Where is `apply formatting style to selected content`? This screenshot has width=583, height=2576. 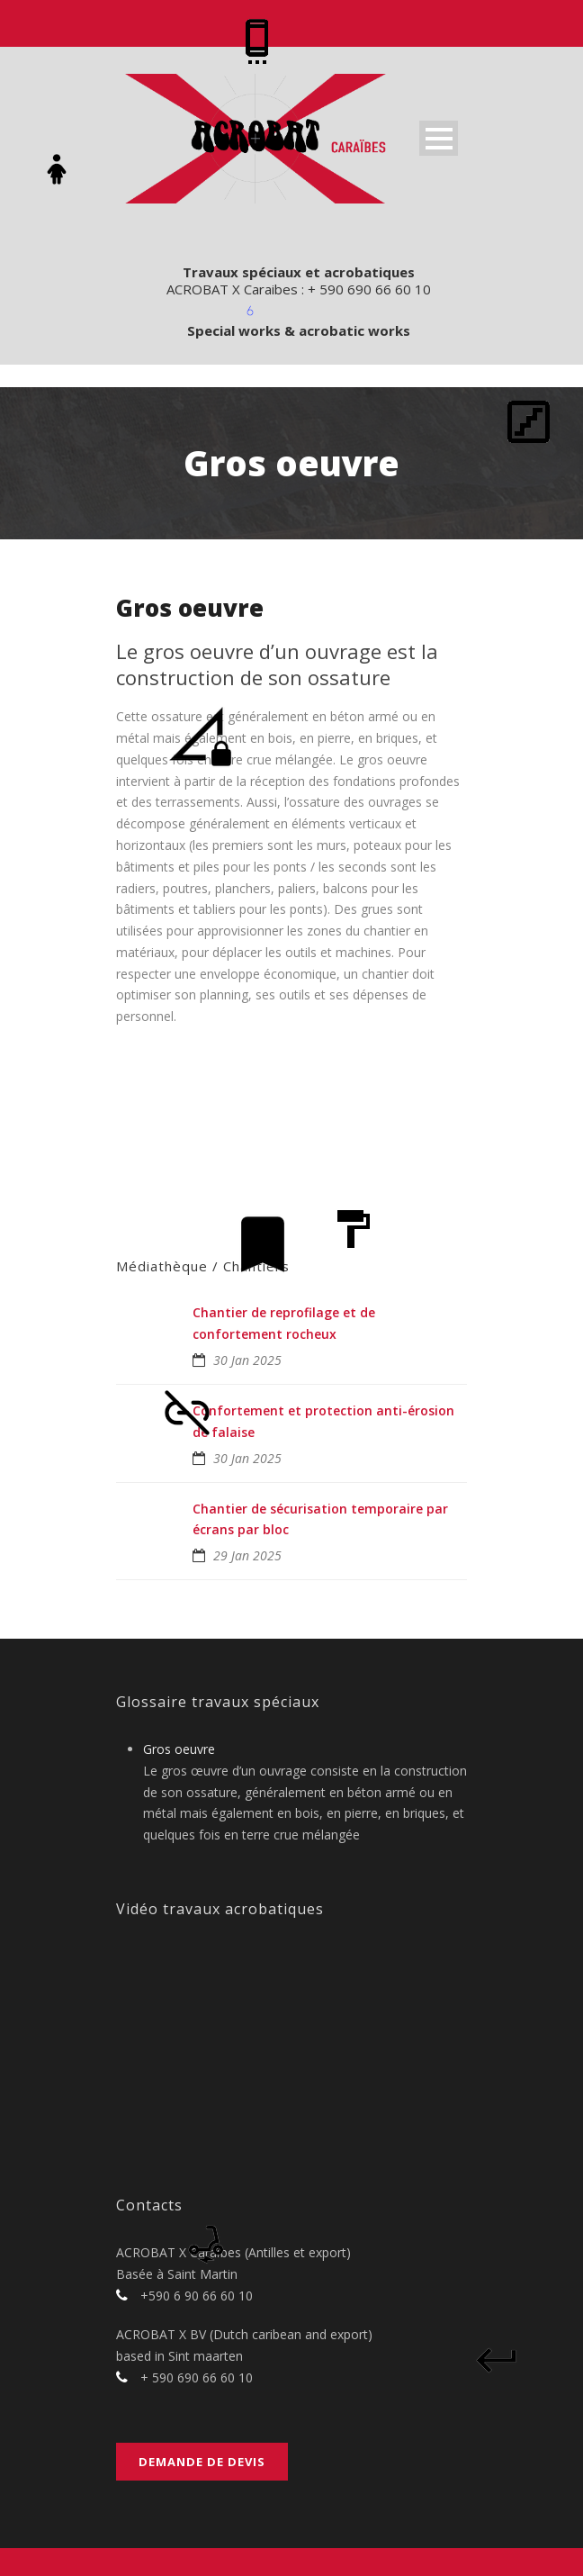
apply formatting style to selected content is located at coordinates (353, 1229).